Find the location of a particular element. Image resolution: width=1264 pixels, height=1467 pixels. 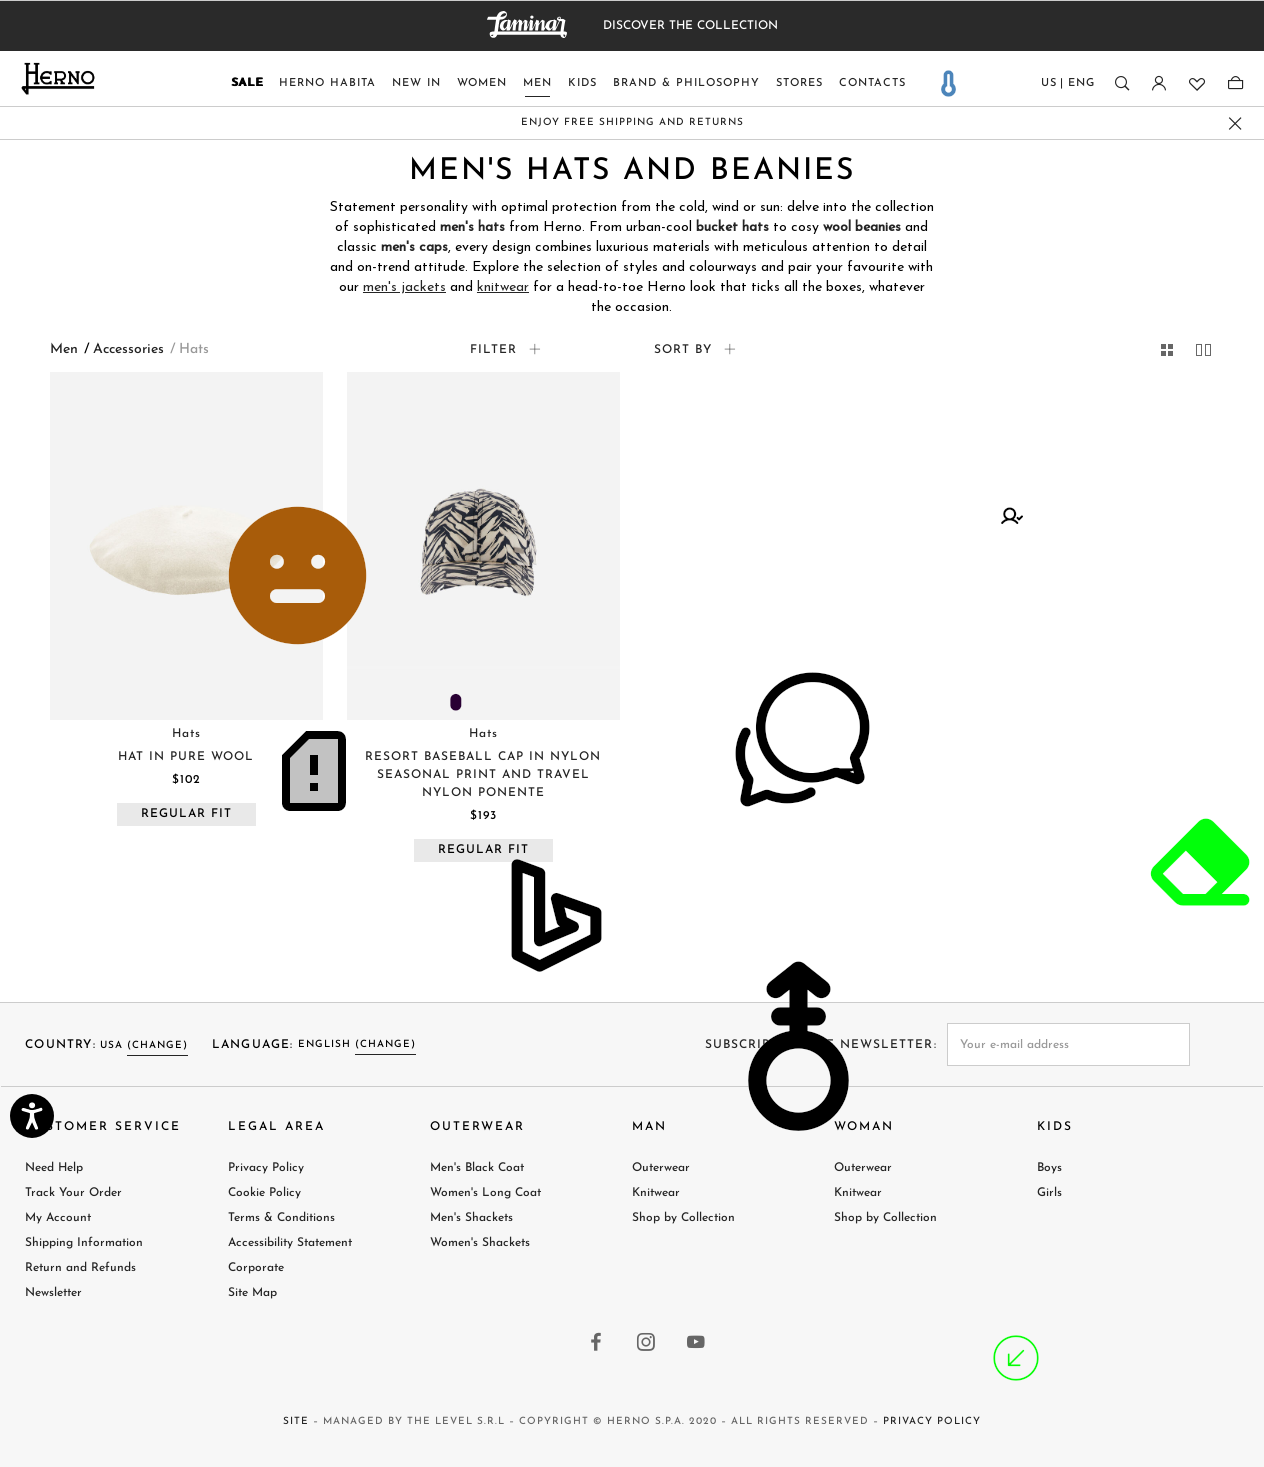

indicates no cellular signal available is located at coordinates (517, 655).